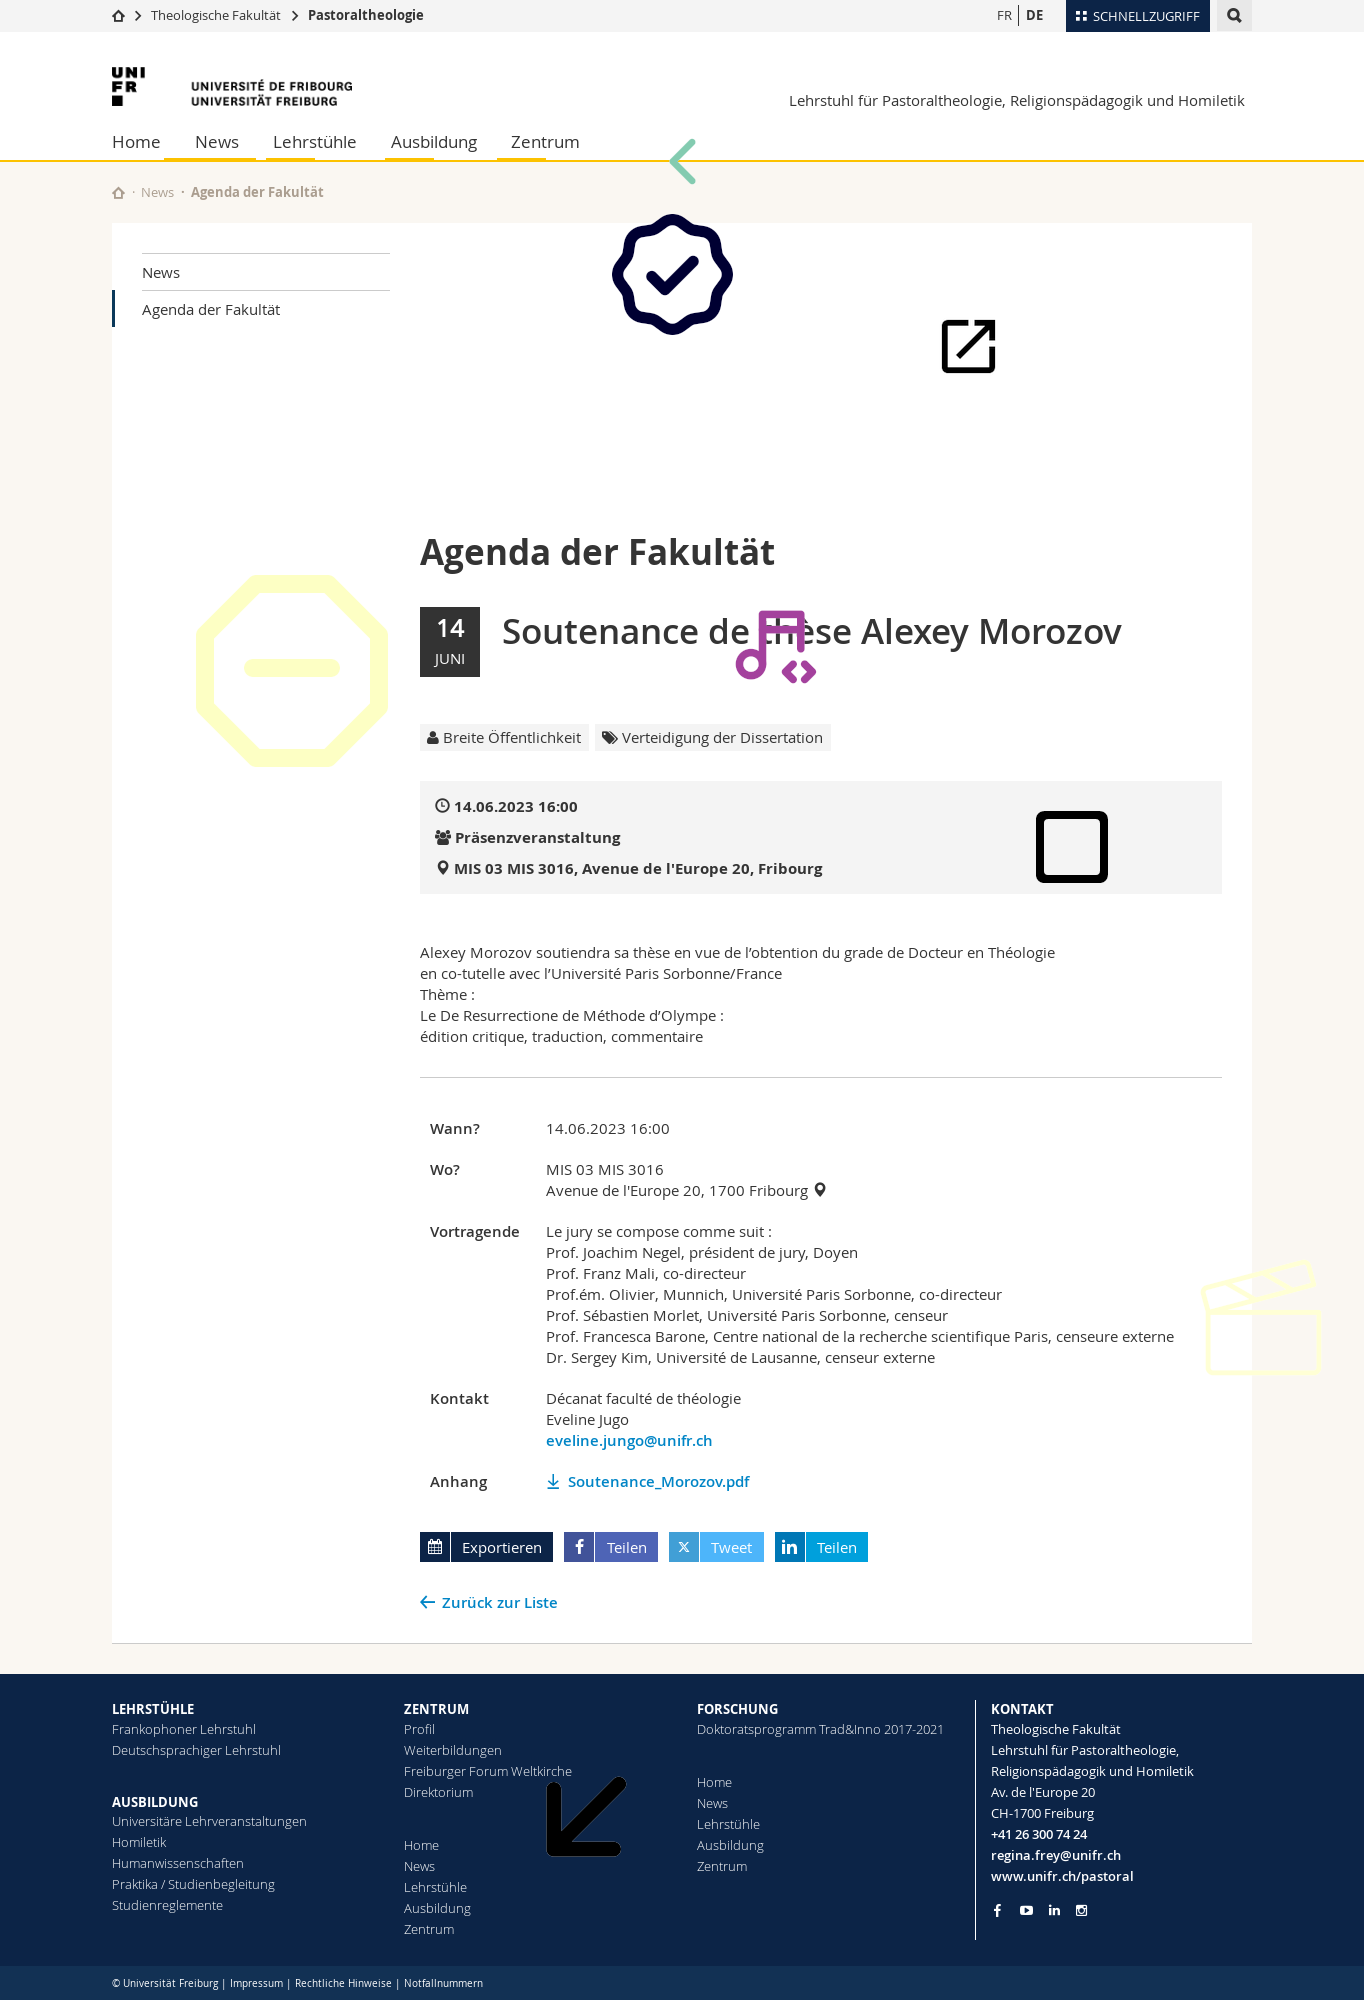 This screenshot has height=2000, width=1364. I want to click on select or crop a square area, so click(1072, 847).